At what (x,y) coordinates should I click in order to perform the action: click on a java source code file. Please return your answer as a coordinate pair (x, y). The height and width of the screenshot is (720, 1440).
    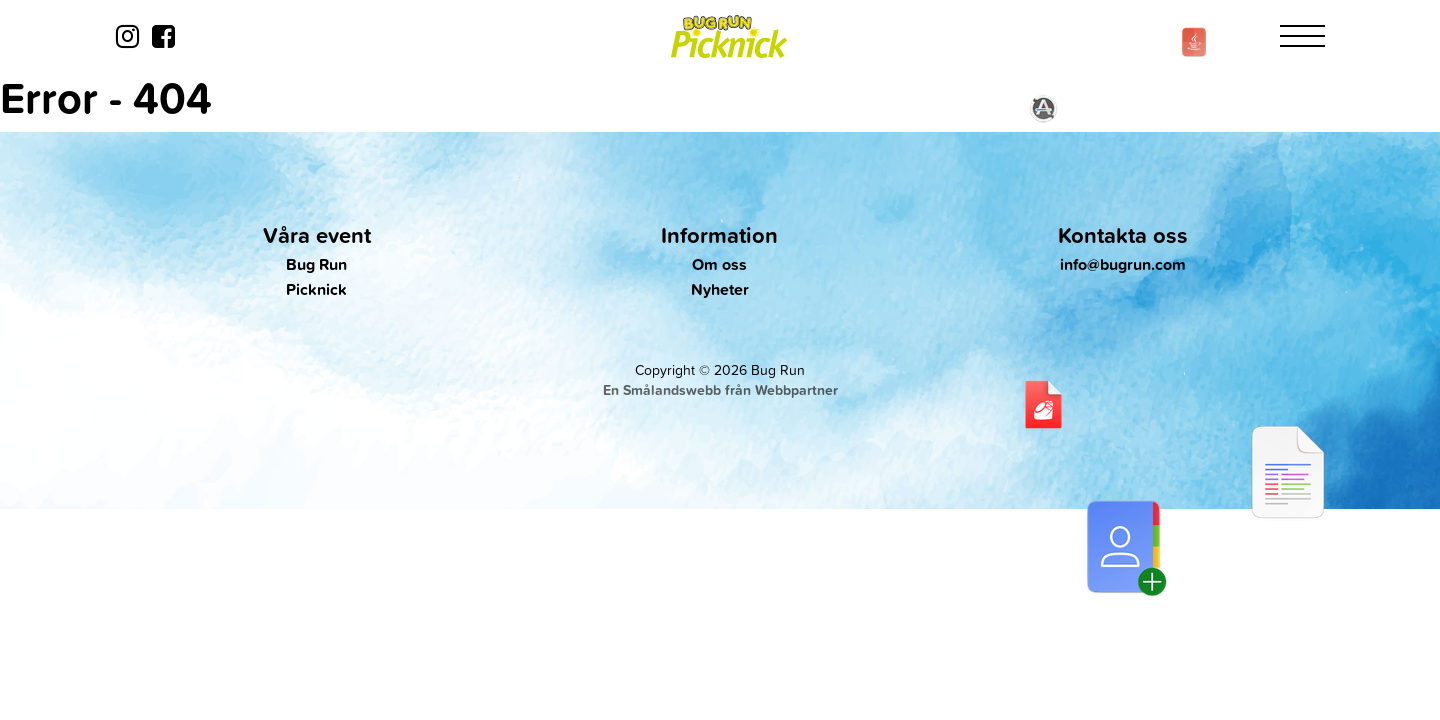
    Looking at the image, I should click on (1194, 42).